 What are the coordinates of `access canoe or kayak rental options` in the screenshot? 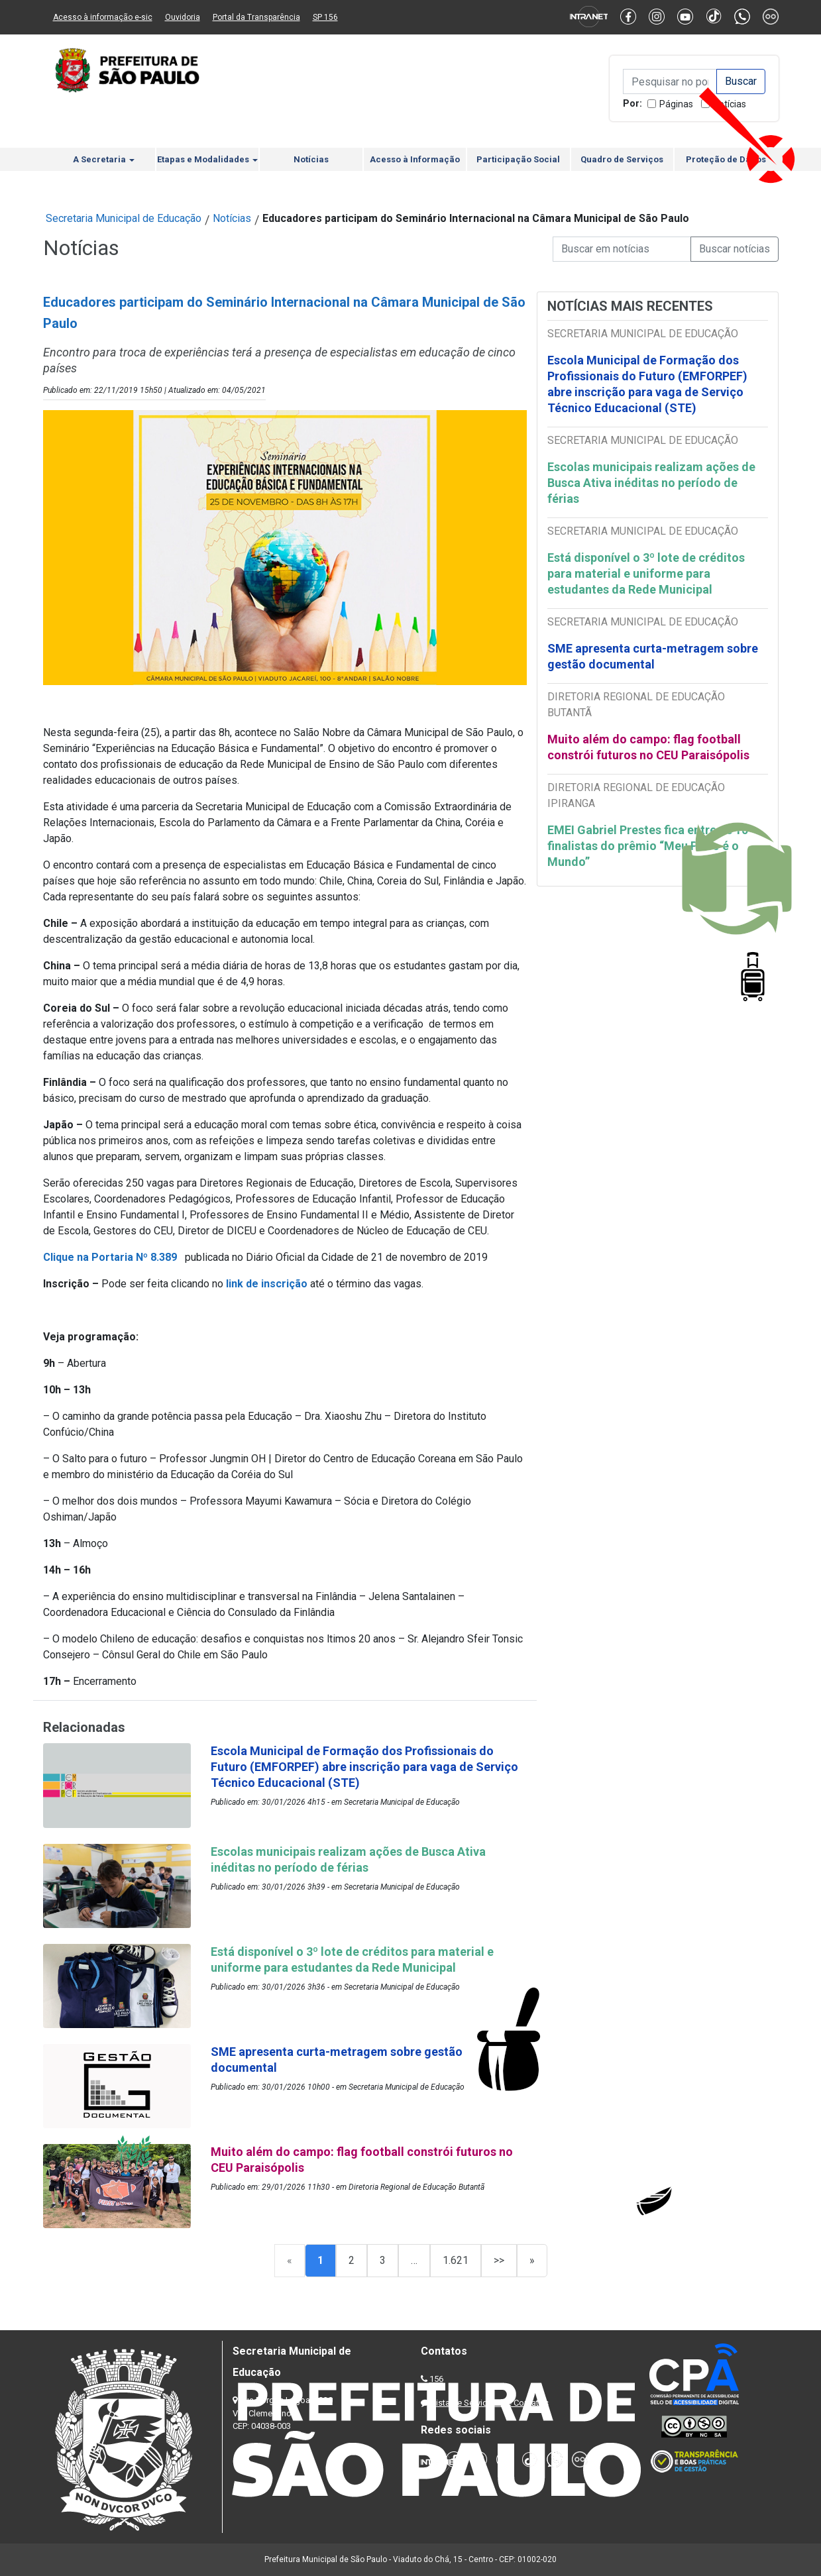 It's located at (654, 2201).